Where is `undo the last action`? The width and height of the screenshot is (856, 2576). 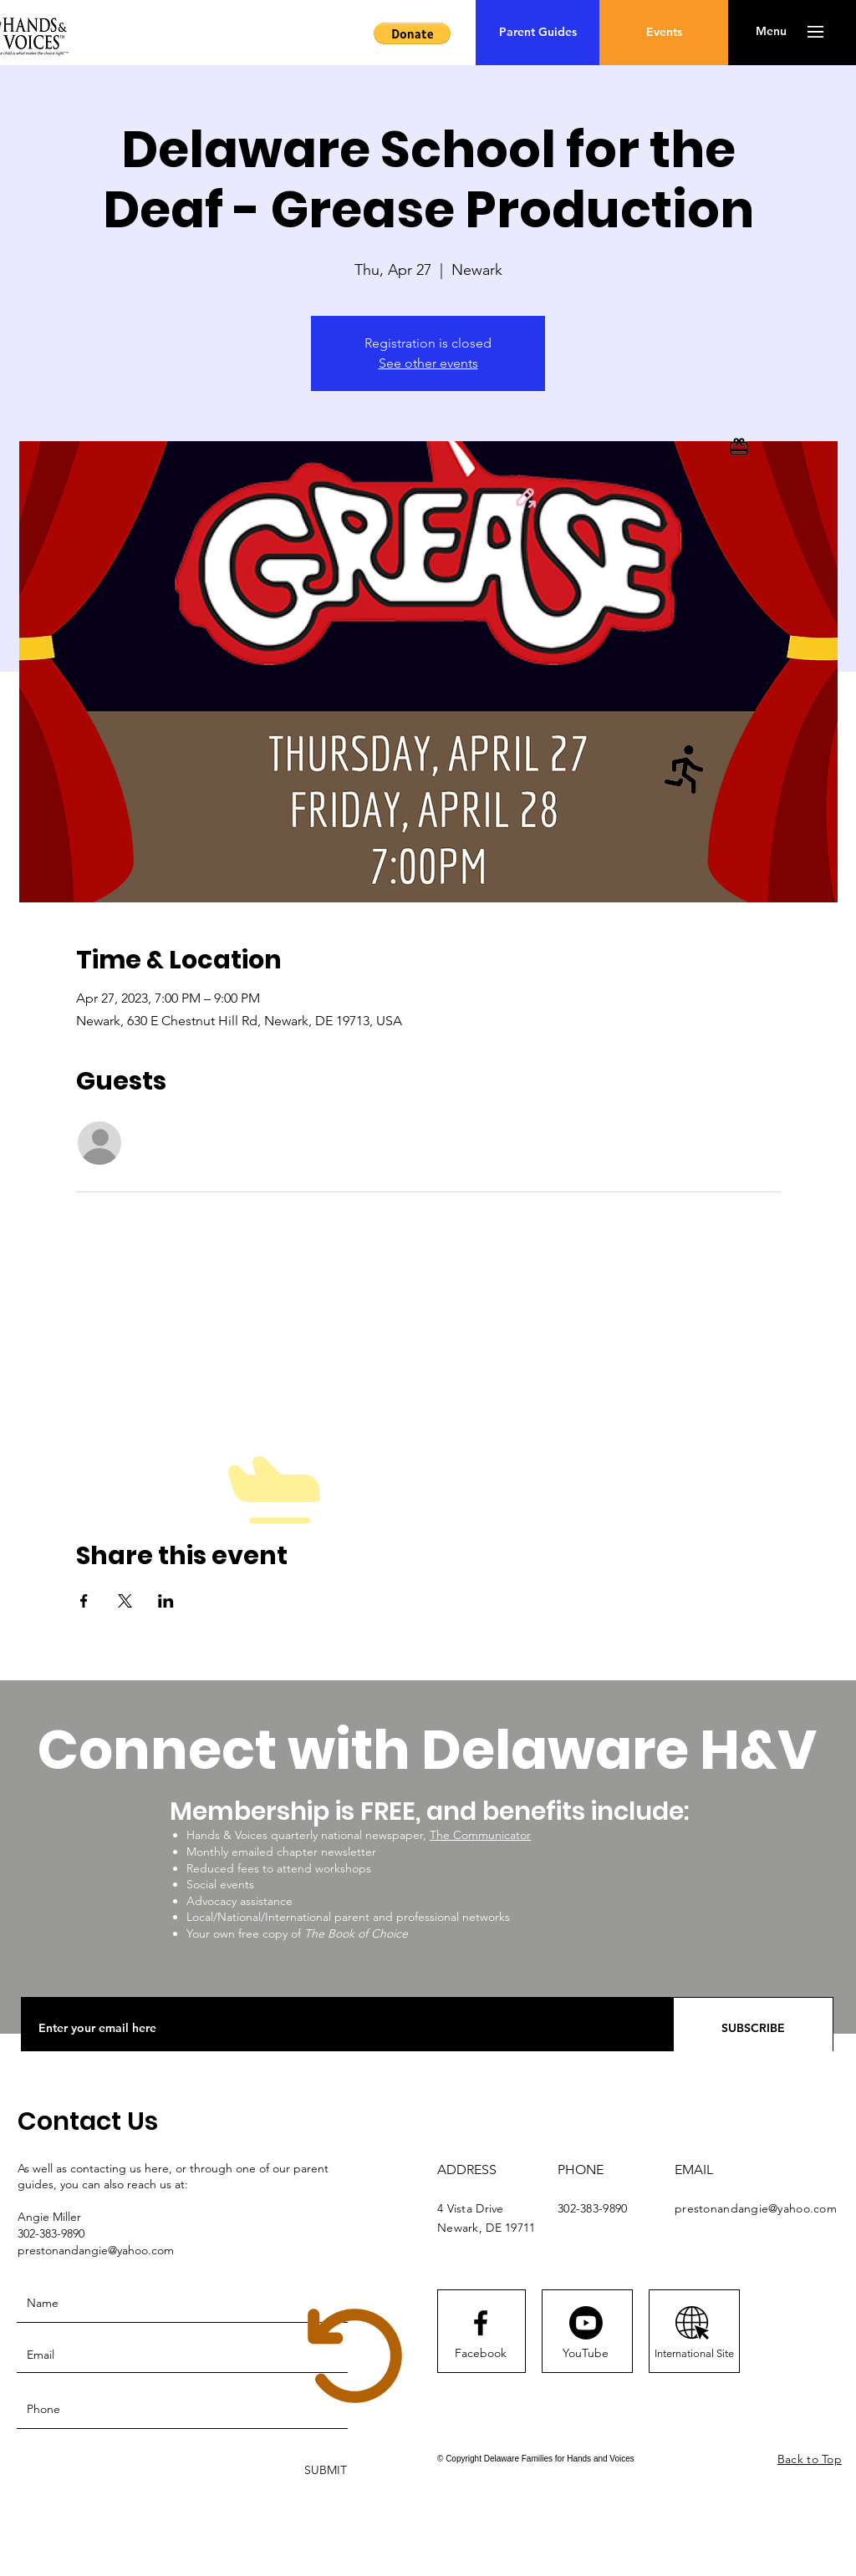 undo the last action is located at coordinates (354, 2355).